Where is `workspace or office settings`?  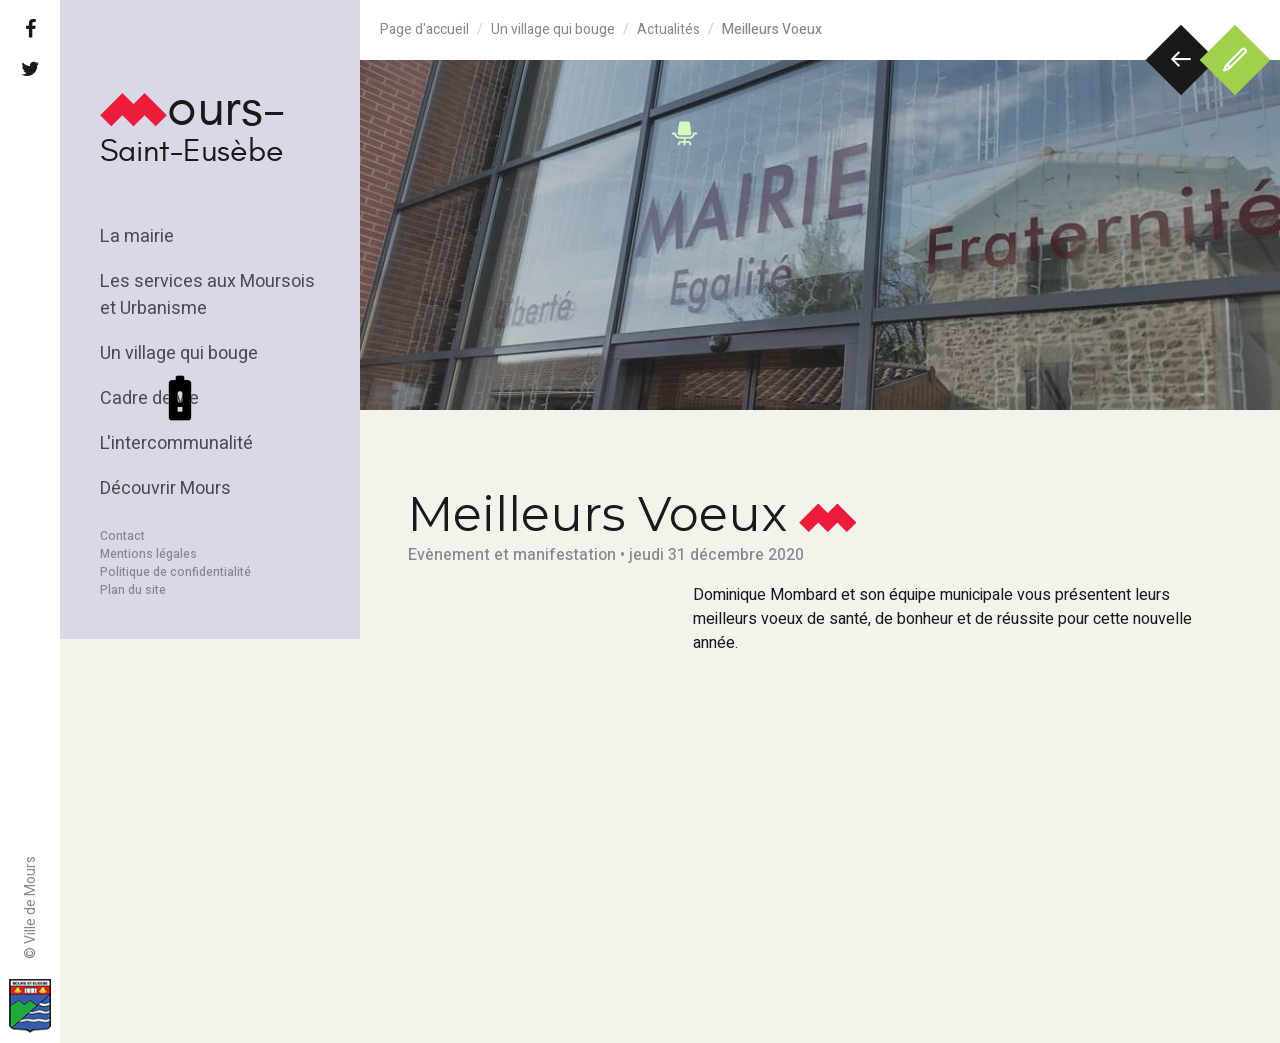
workspace or office settings is located at coordinates (684, 133).